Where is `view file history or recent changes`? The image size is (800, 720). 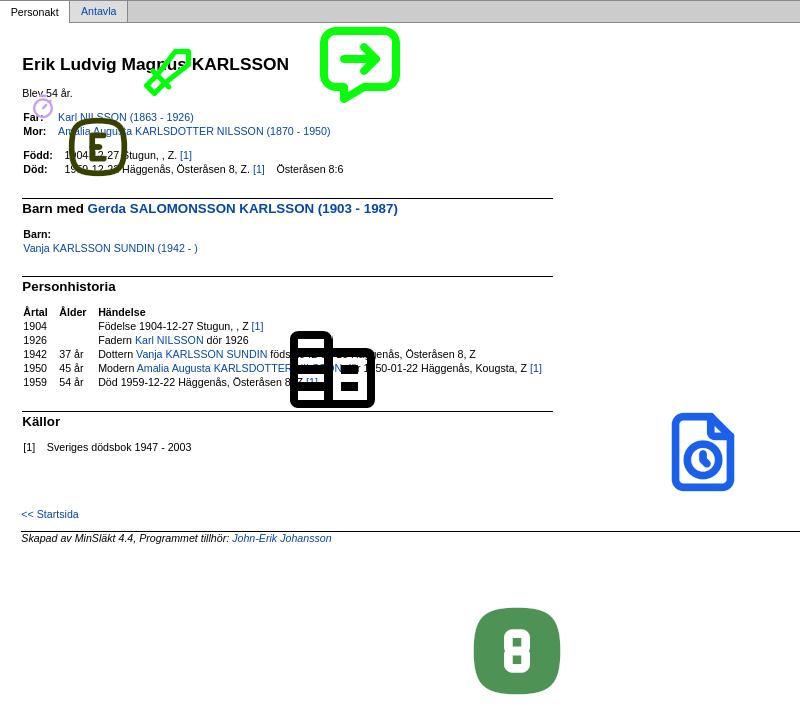
view file history or recent changes is located at coordinates (703, 452).